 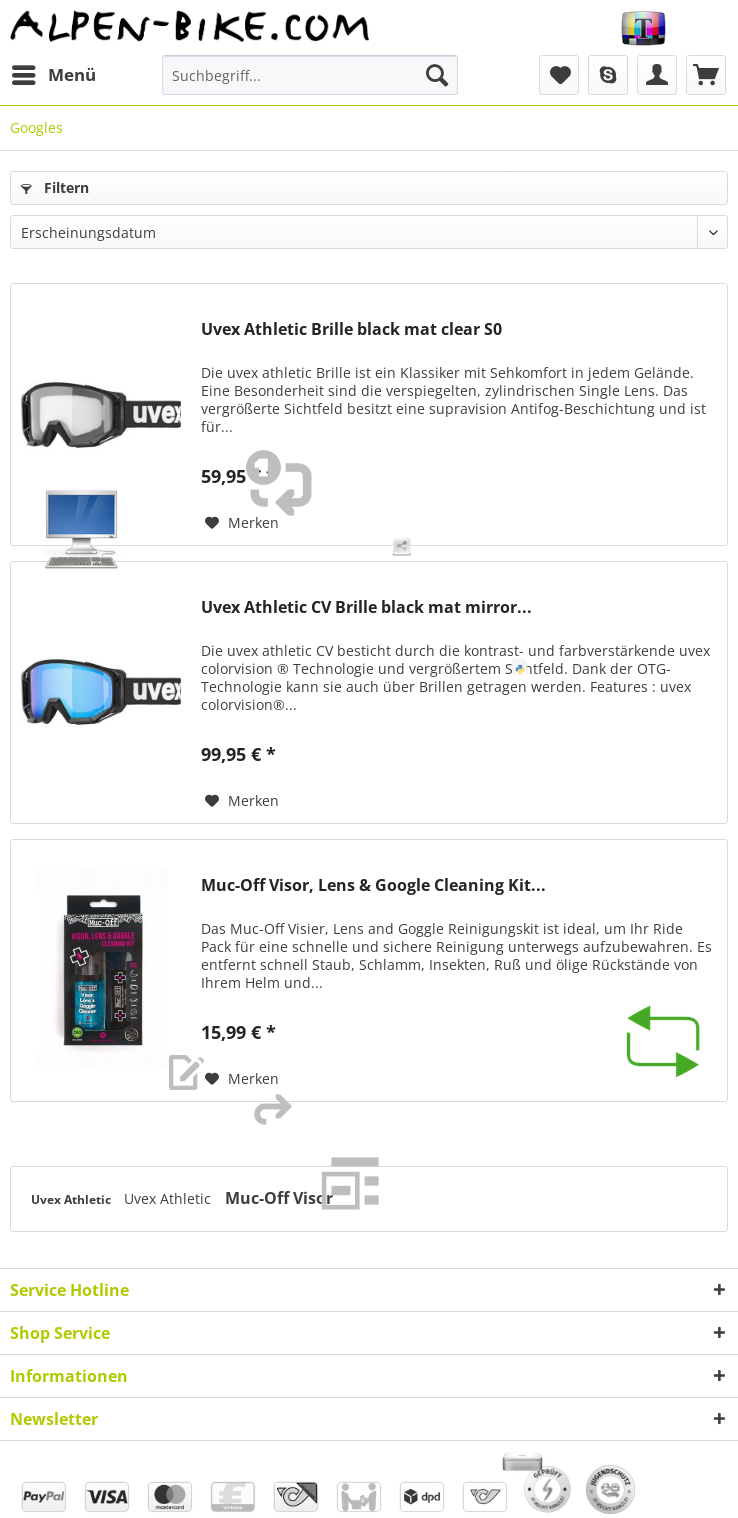 What do you see at coordinates (355, 1181) in the screenshot?
I see `remove all items from the list` at bounding box center [355, 1181].